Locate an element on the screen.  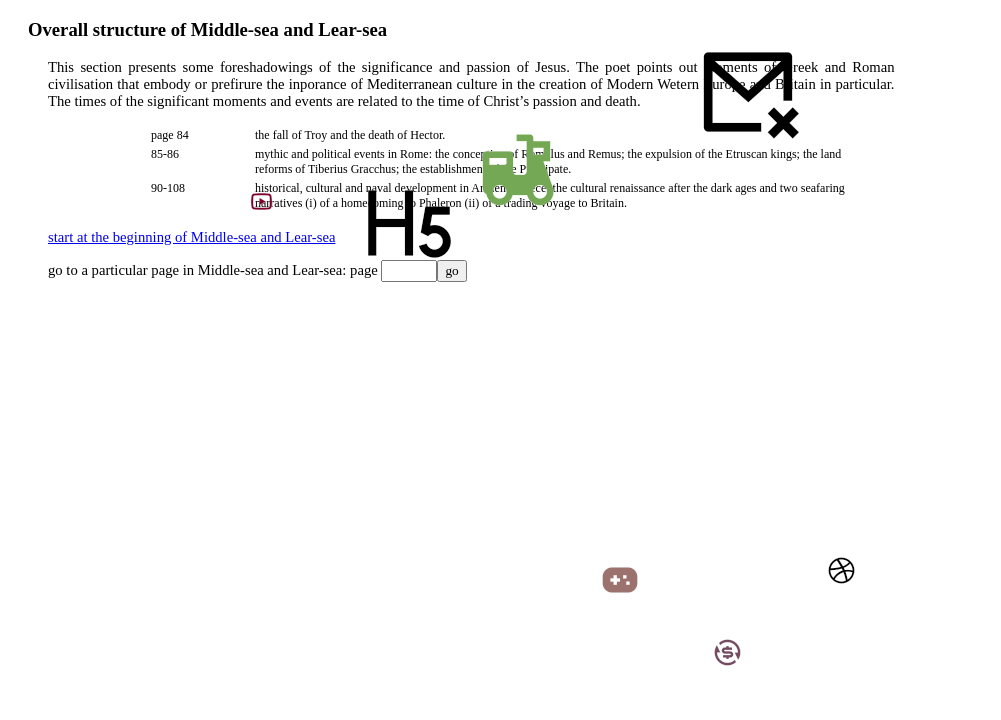
currency exchange or conversion is located at coordinates (727, 652).